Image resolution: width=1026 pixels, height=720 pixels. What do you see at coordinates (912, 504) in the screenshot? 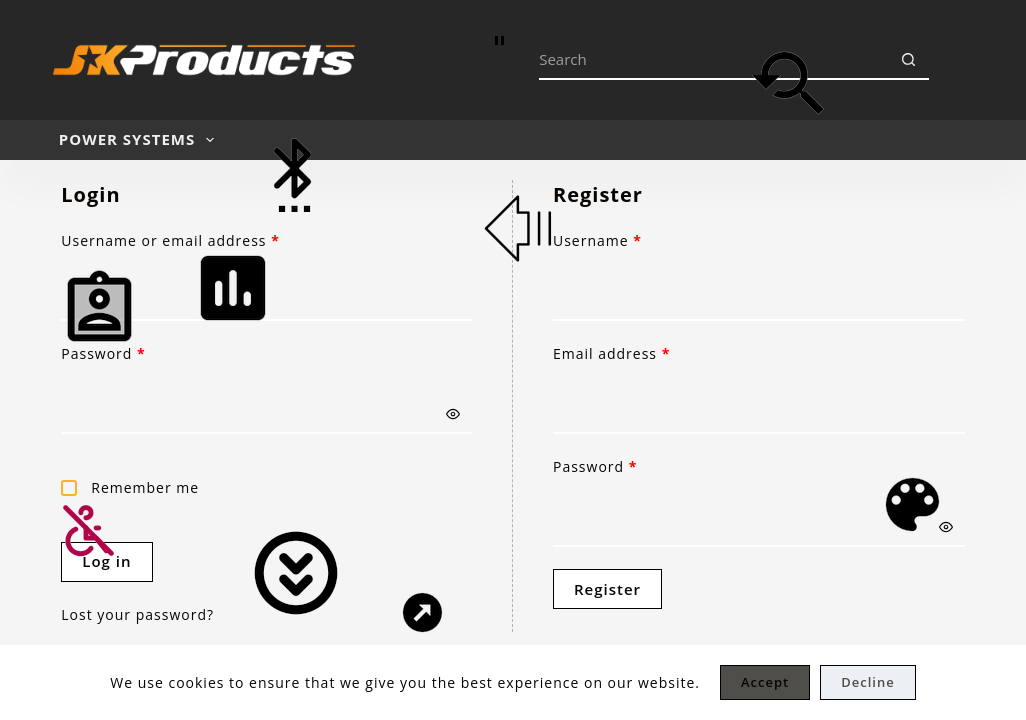
I see `access color or theme customization options` at bounding box center [912, 504].